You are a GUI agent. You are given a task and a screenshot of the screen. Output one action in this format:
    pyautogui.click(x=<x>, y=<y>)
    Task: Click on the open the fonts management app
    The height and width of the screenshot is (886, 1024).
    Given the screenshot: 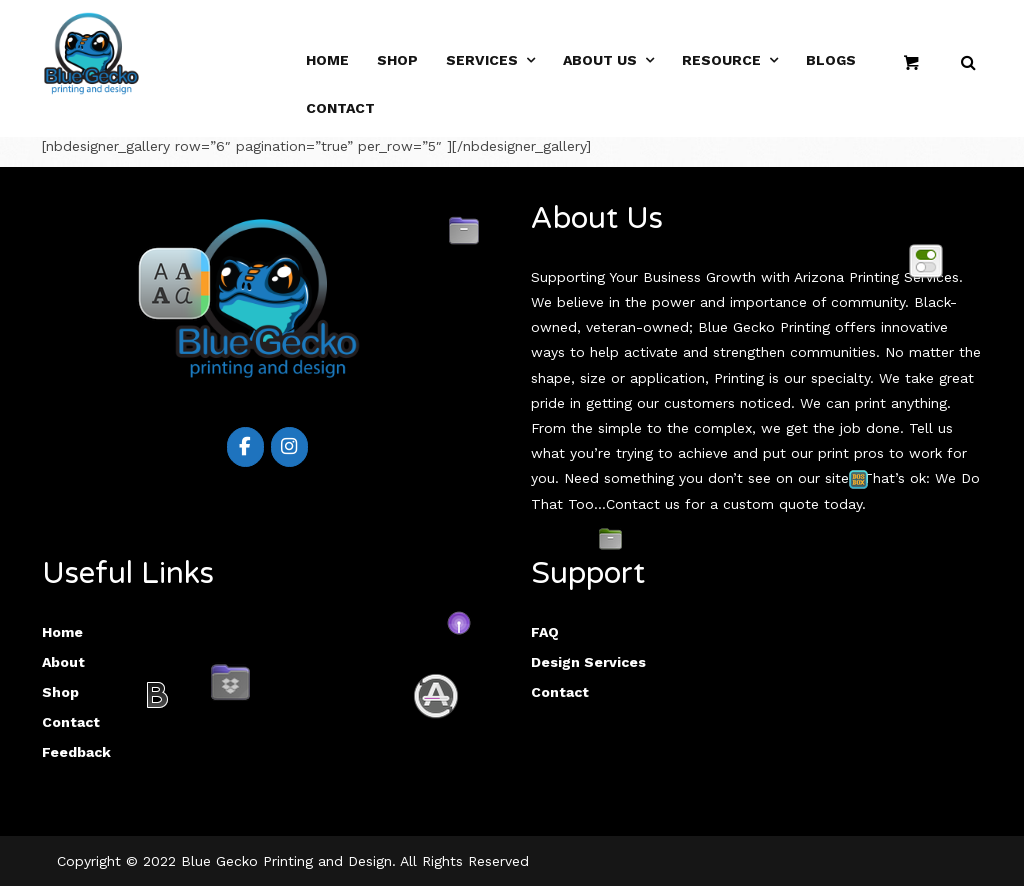 What is the action you would take?
    pyautogui.click(x=174, y=283)
    